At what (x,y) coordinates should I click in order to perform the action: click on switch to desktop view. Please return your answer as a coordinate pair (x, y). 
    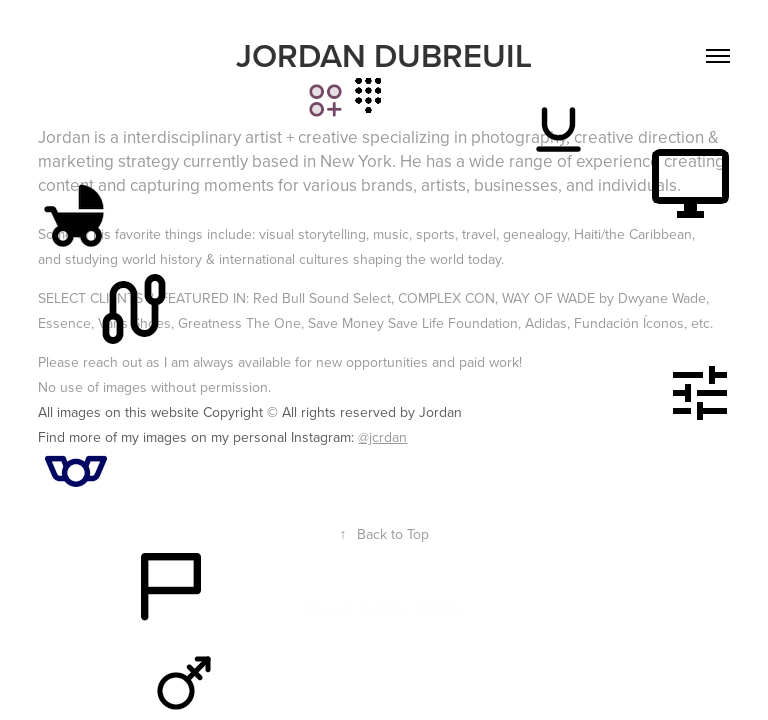
    Looking at the image, I should click on (690, 183).